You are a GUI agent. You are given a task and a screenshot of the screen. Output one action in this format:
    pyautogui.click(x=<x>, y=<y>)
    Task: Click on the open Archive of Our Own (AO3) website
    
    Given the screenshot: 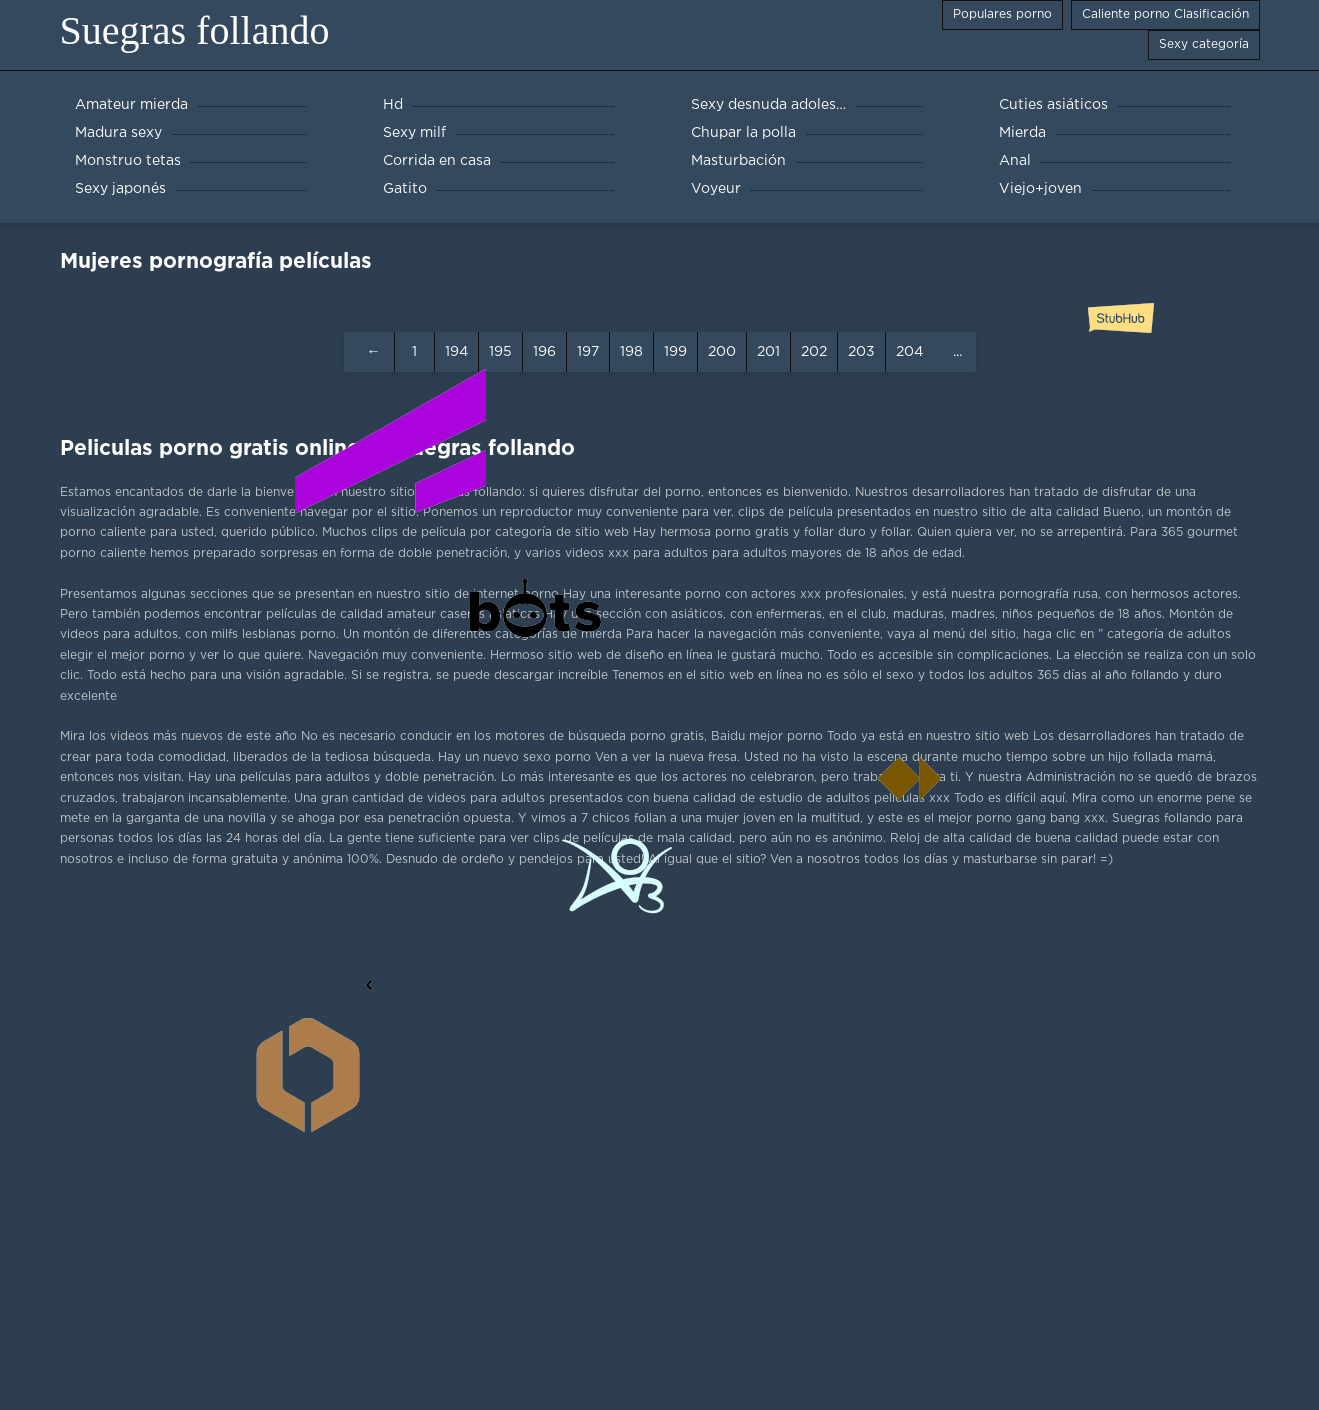 What is the action you would take?
    pyautogui.click(x=617, y=876)
    